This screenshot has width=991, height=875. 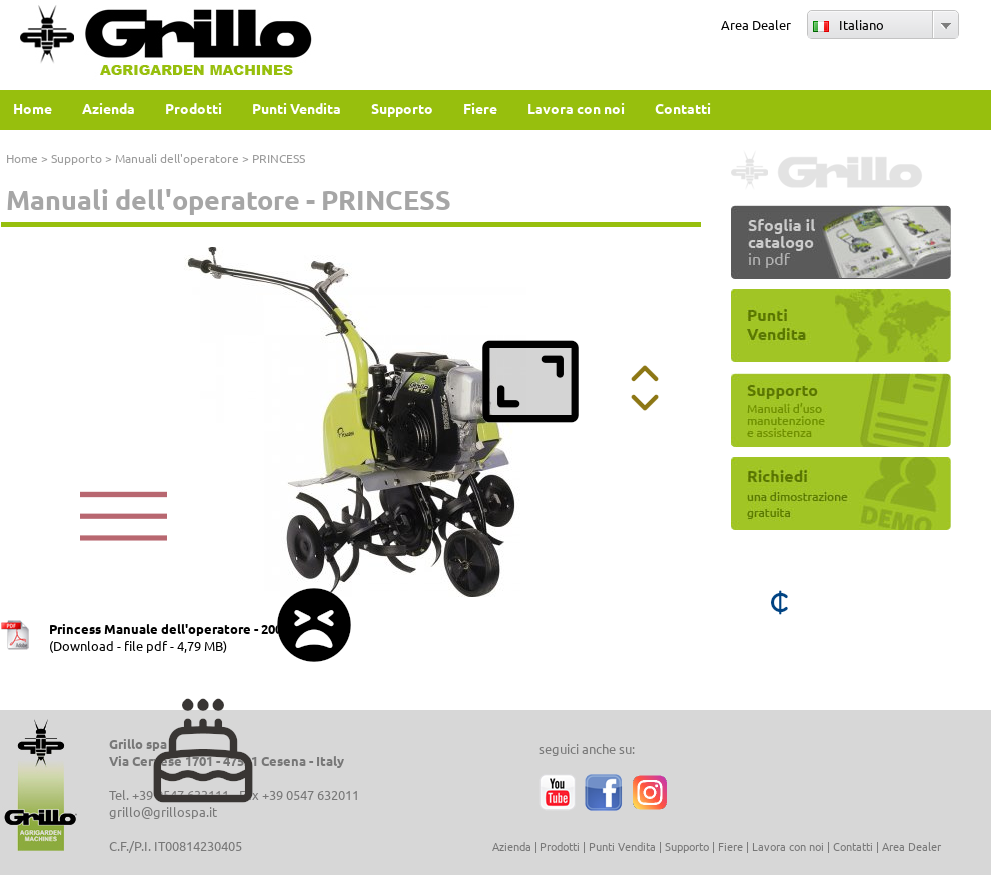 What do you see at coordinates (314, 625) in the screenshot?
I see `indicates user fatigue or exhaustion status` at bounding box center [314, 625].